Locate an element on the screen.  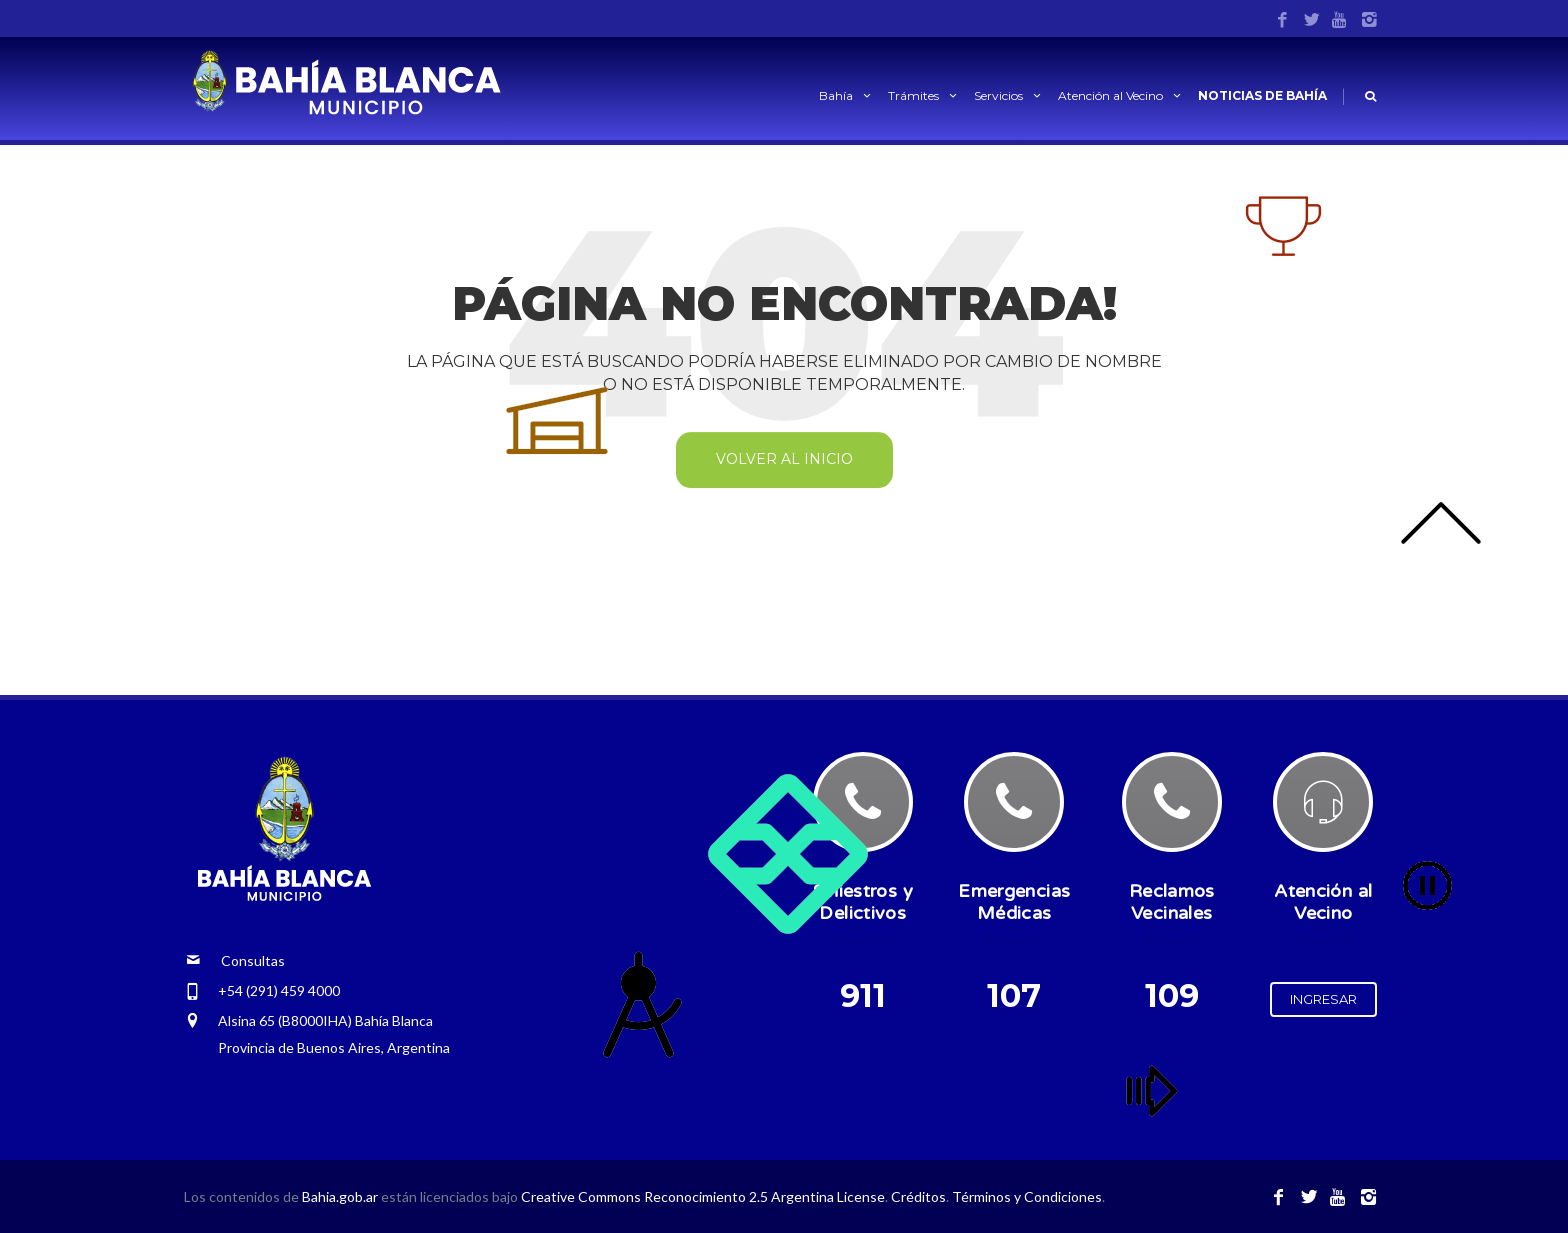
access warehouse or storage inventory is located at coordinates (557, 424).